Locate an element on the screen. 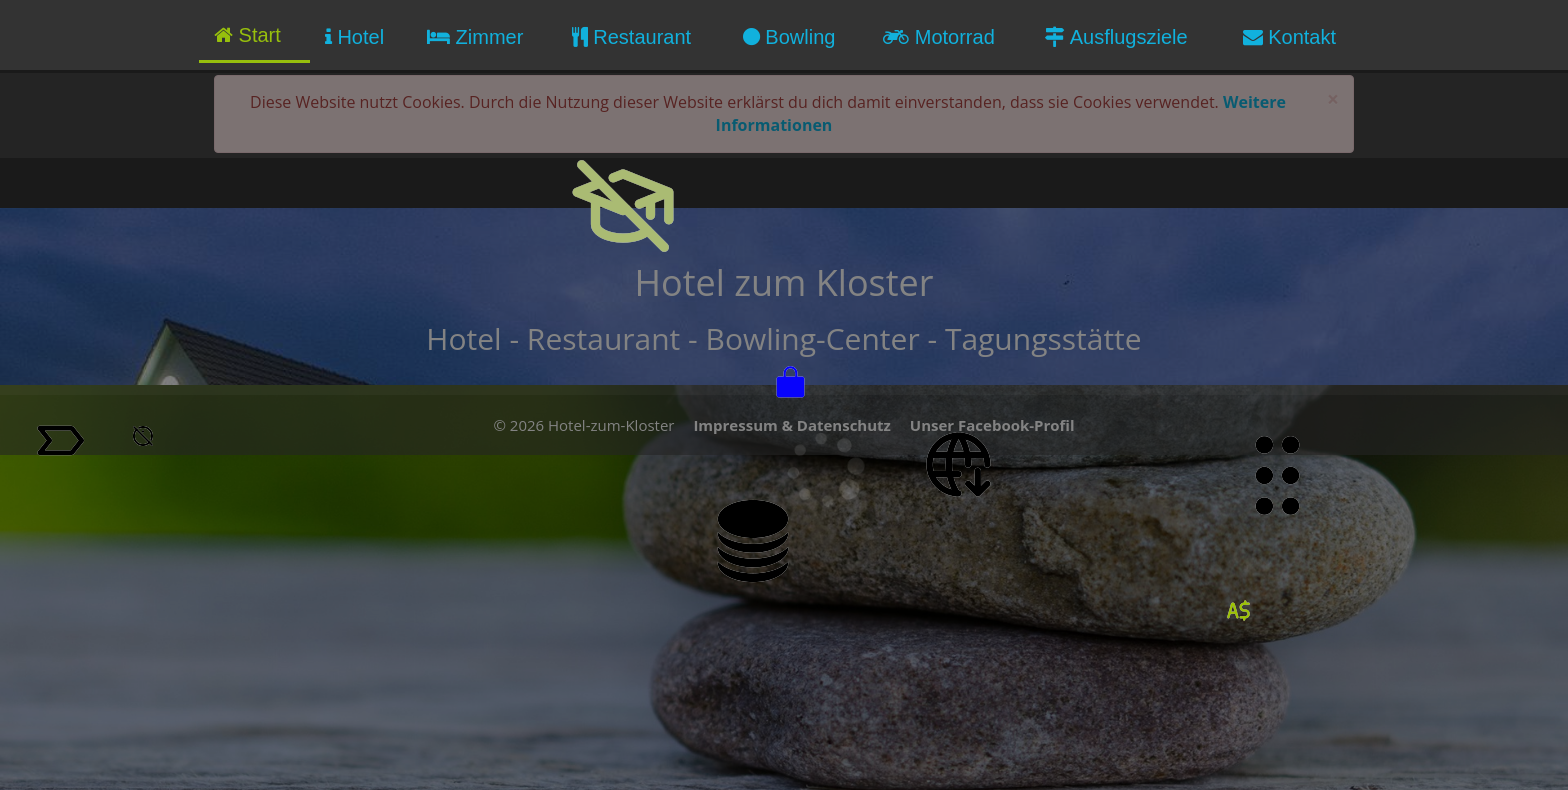  download content from the web is located at coordinates (958, 464).